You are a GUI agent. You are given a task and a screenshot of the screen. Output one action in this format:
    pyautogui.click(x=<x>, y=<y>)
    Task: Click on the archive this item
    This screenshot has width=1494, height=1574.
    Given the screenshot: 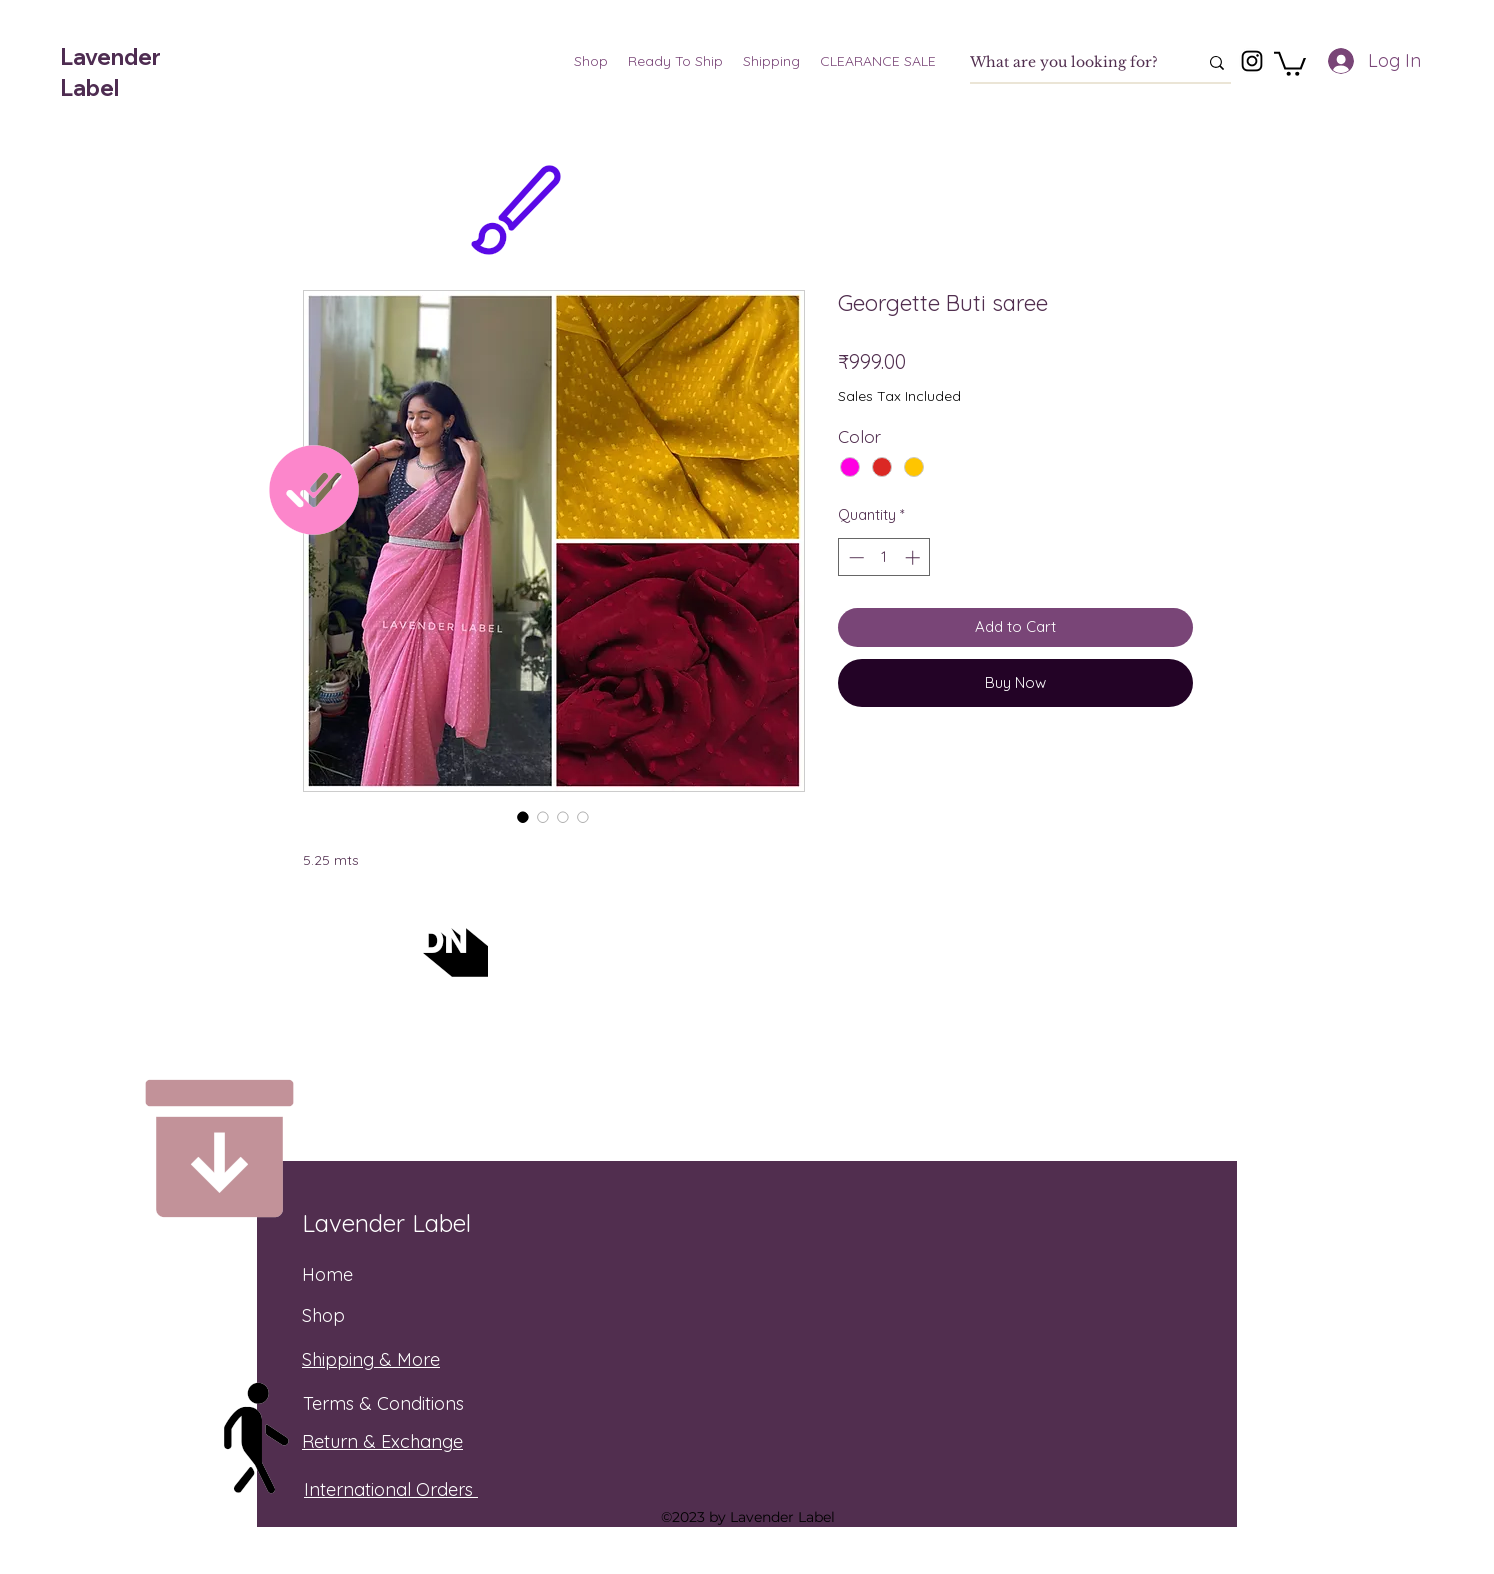 What is the action you would take?
    pyautogui.click(x=219, y=1148)
    